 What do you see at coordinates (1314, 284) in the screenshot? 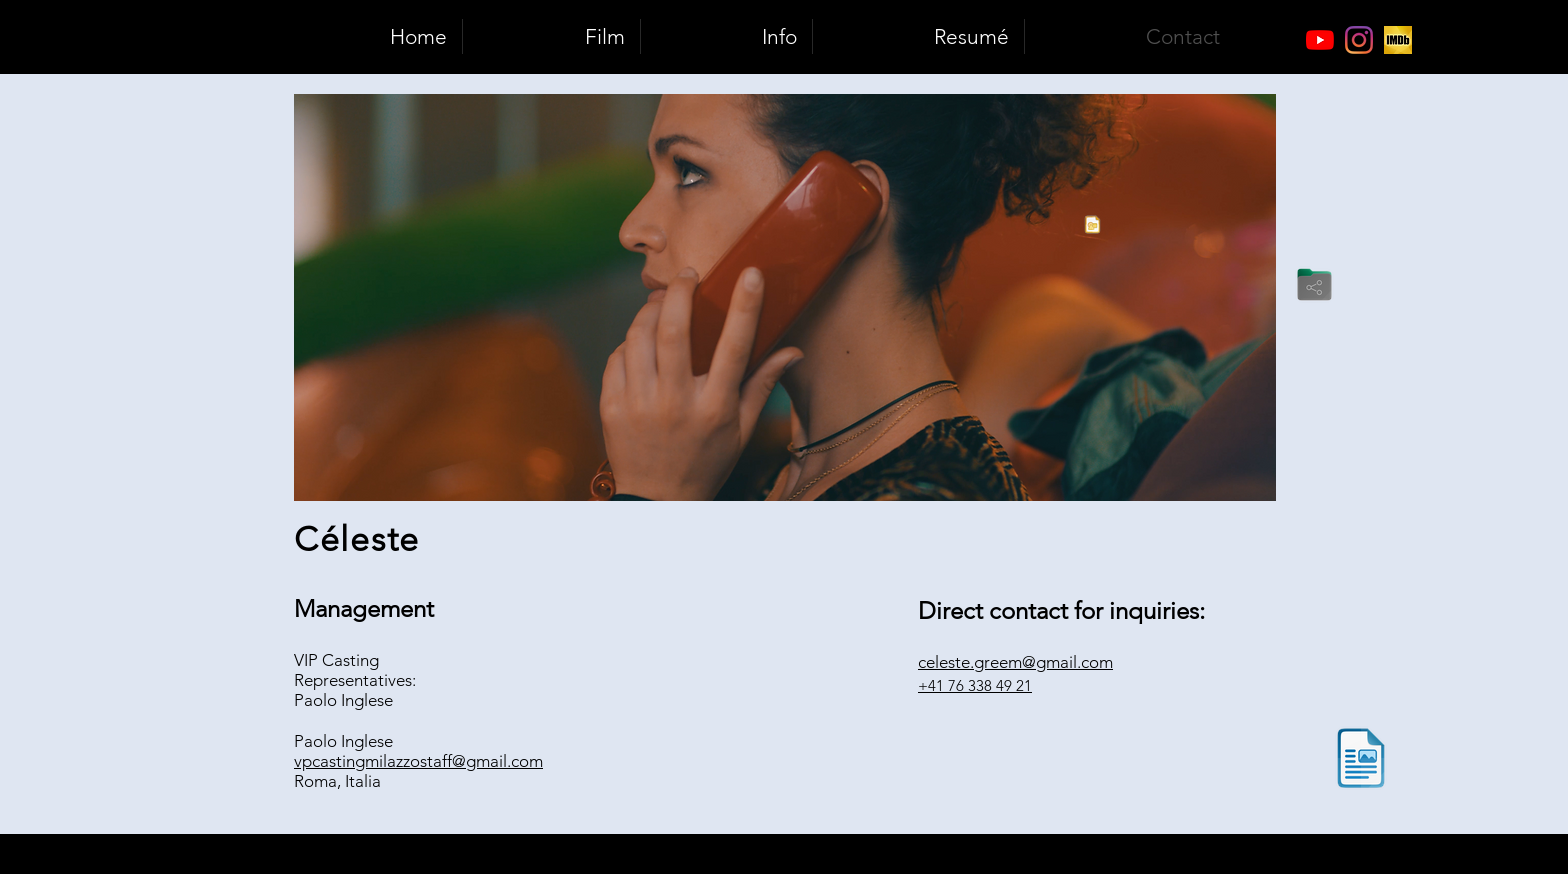
I see `open your public shared folder` at bounding box center [1314, 284].